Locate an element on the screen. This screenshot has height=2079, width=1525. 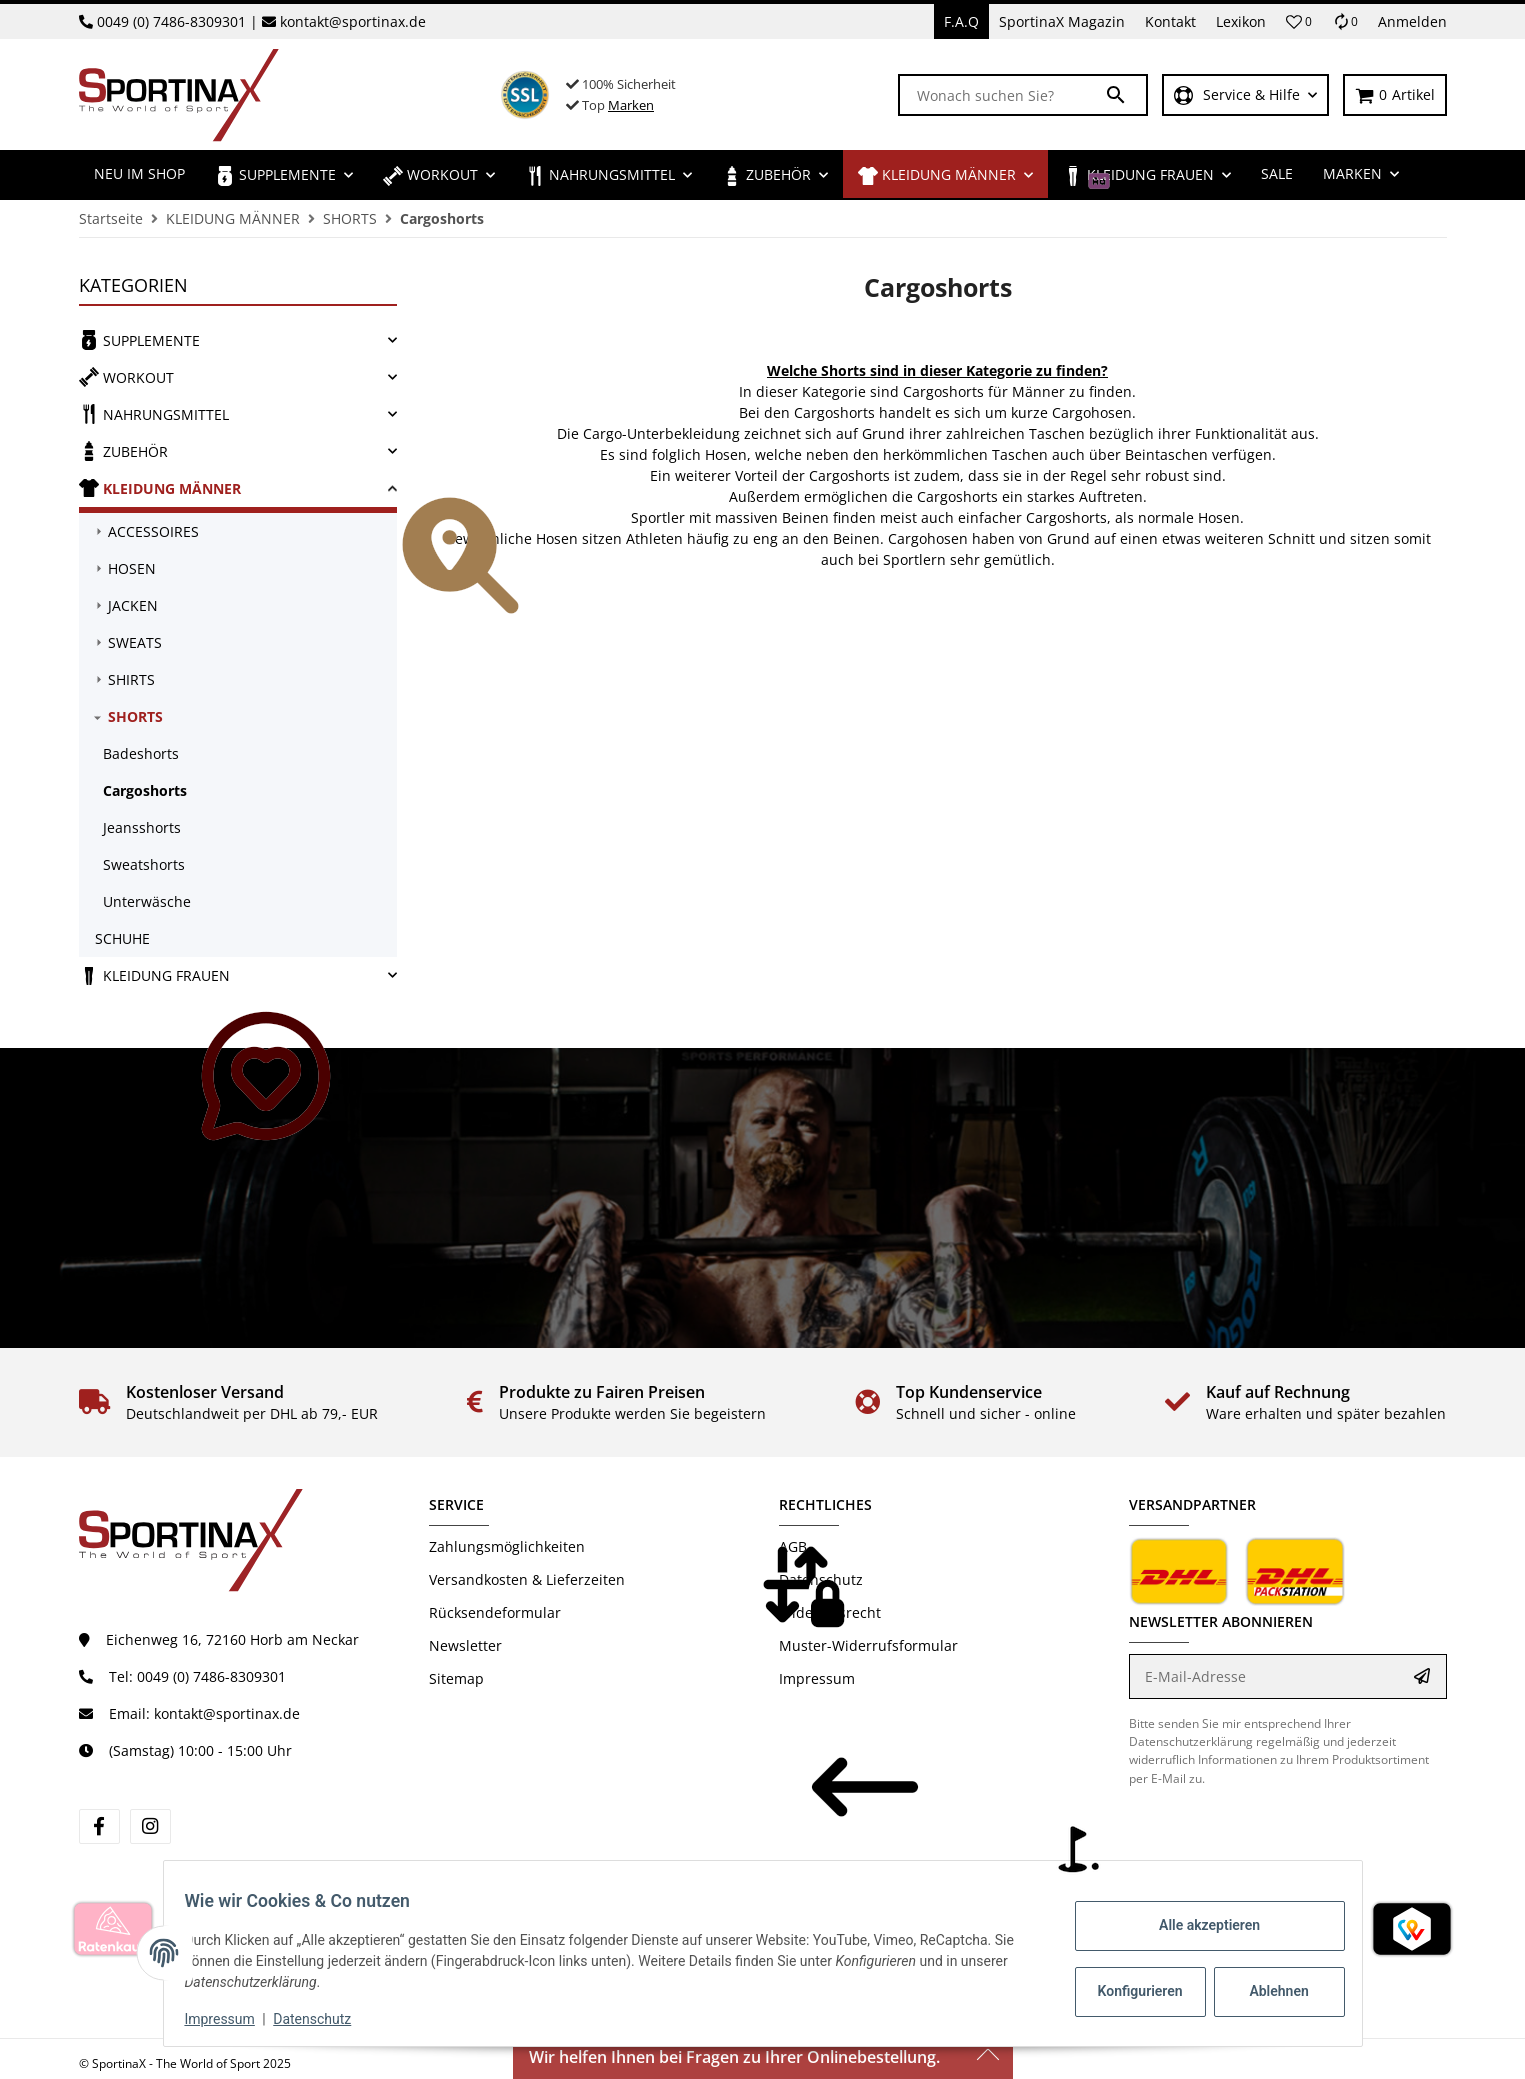
search for a location is located at coordinates (460, 555).